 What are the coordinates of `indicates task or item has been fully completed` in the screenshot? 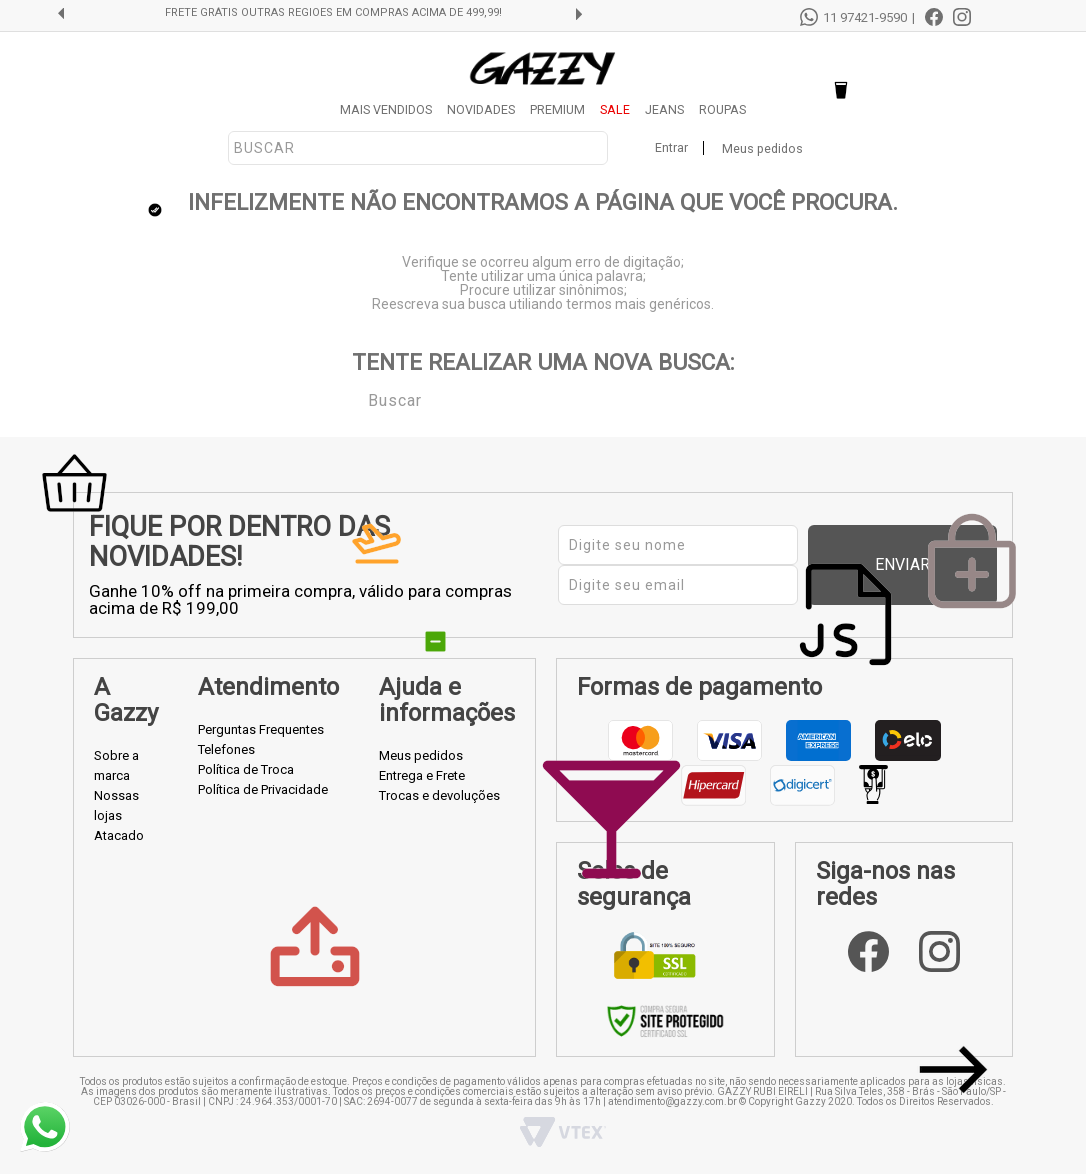 It's located at (155, 210).